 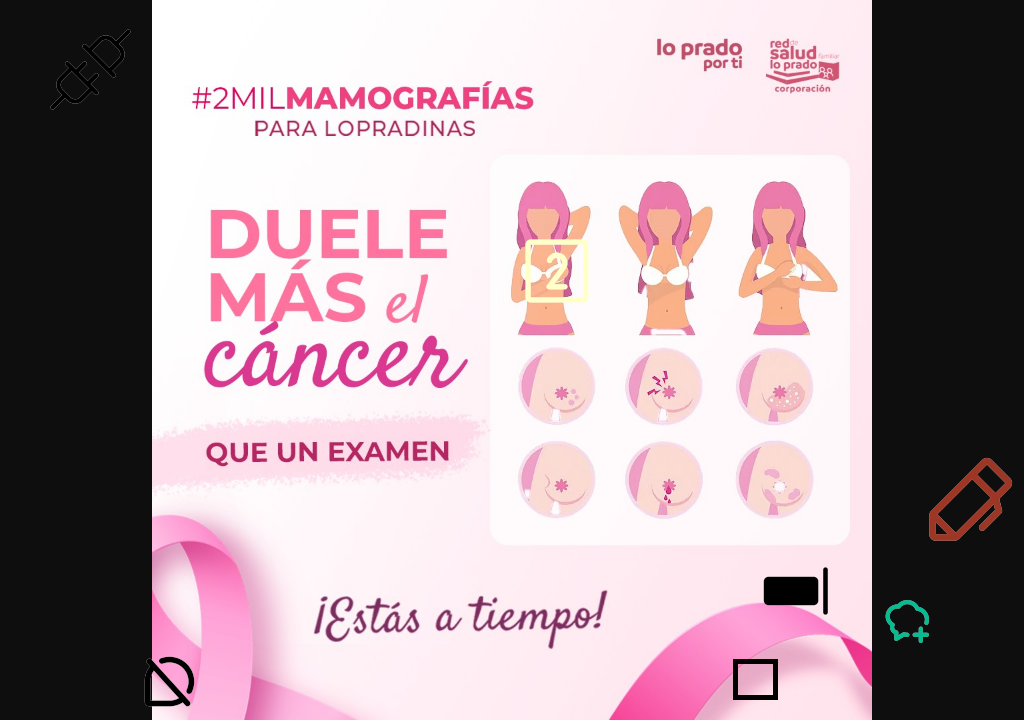 What do you see at coordinates (969, 501) in the screenshot?
I see `edit or modify content` at bounding box center [969, 501].